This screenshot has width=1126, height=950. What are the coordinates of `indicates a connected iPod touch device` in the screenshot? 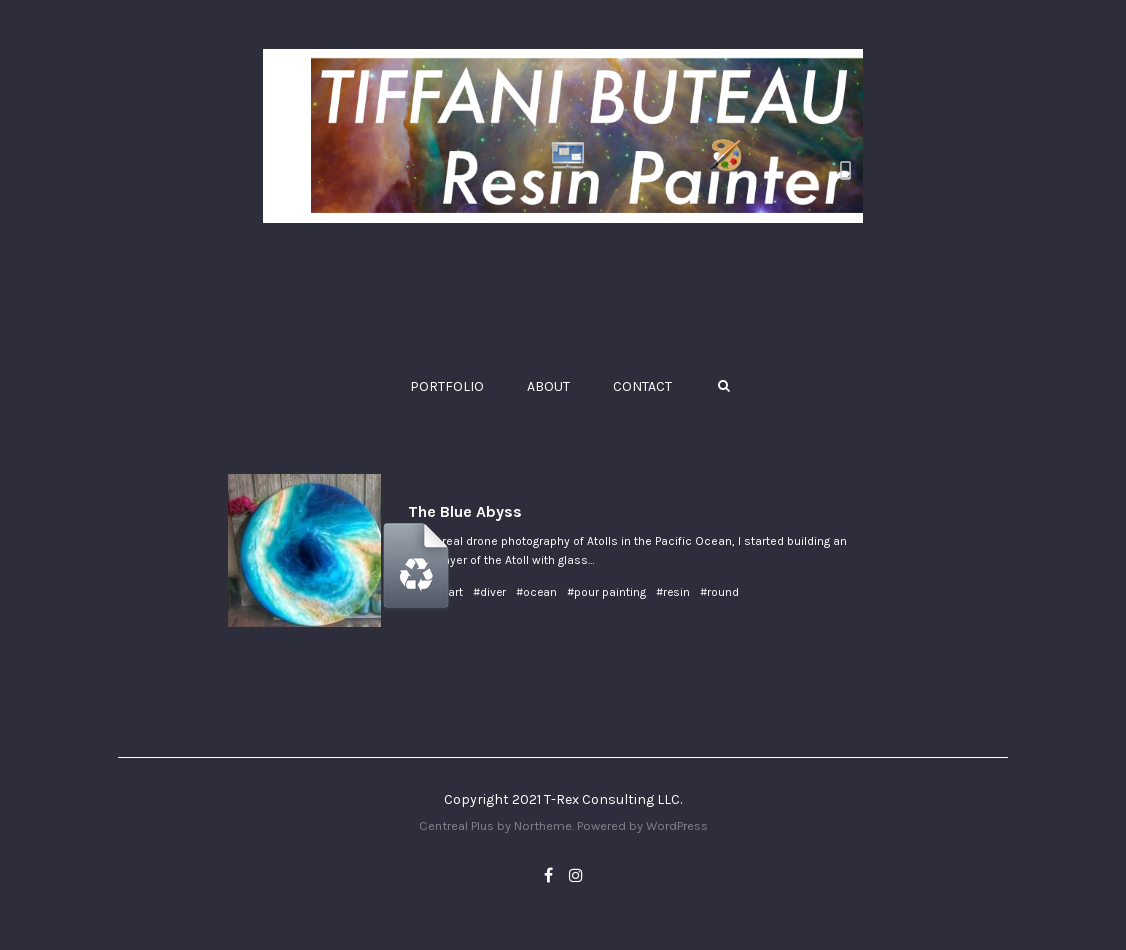 It's located at (845, 170).